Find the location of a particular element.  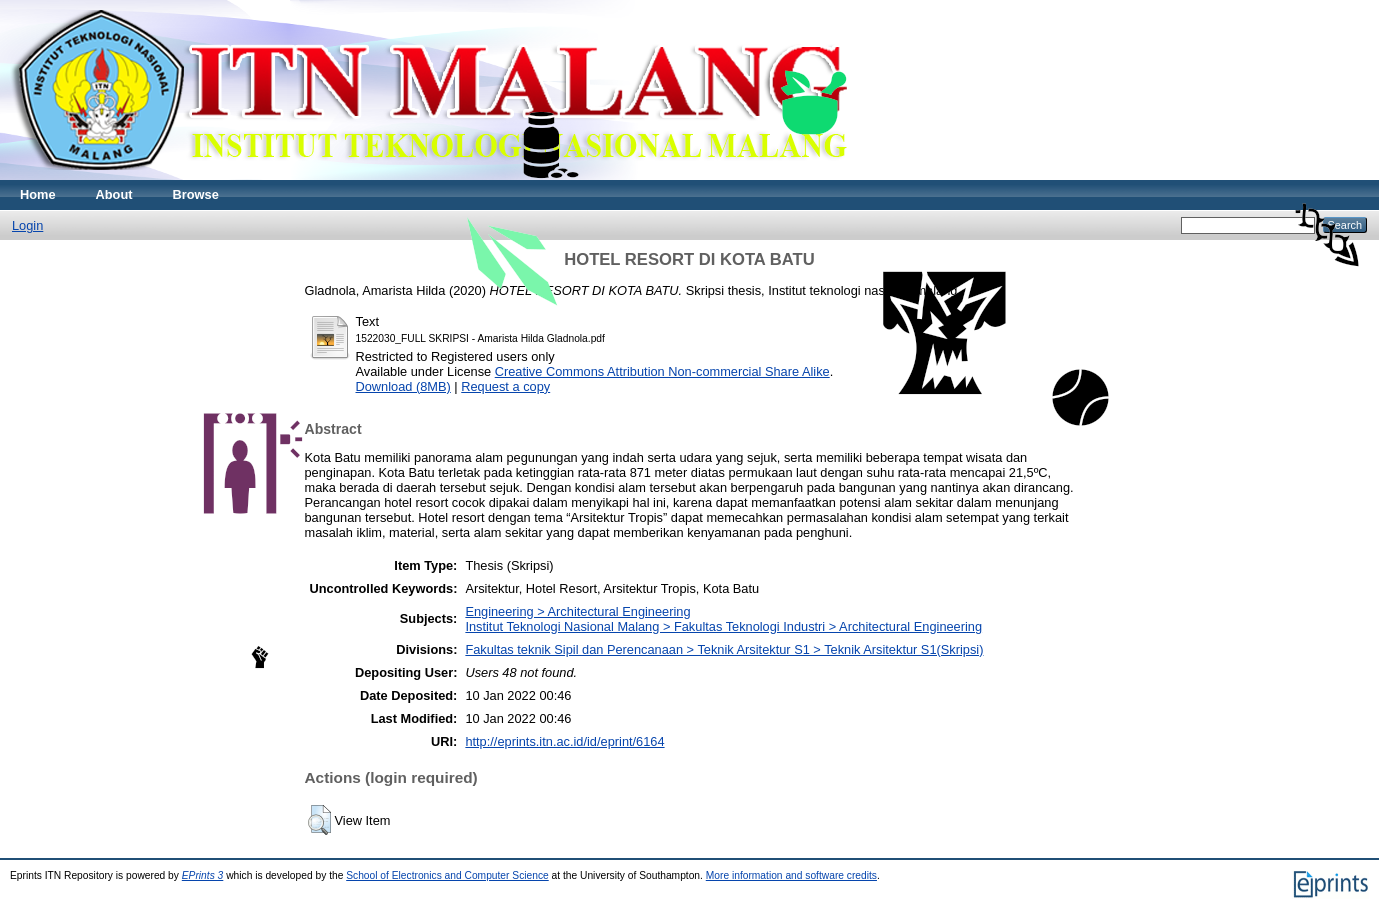

select a thorn or vine-based attack ability is located at coordinates (1327, 235).